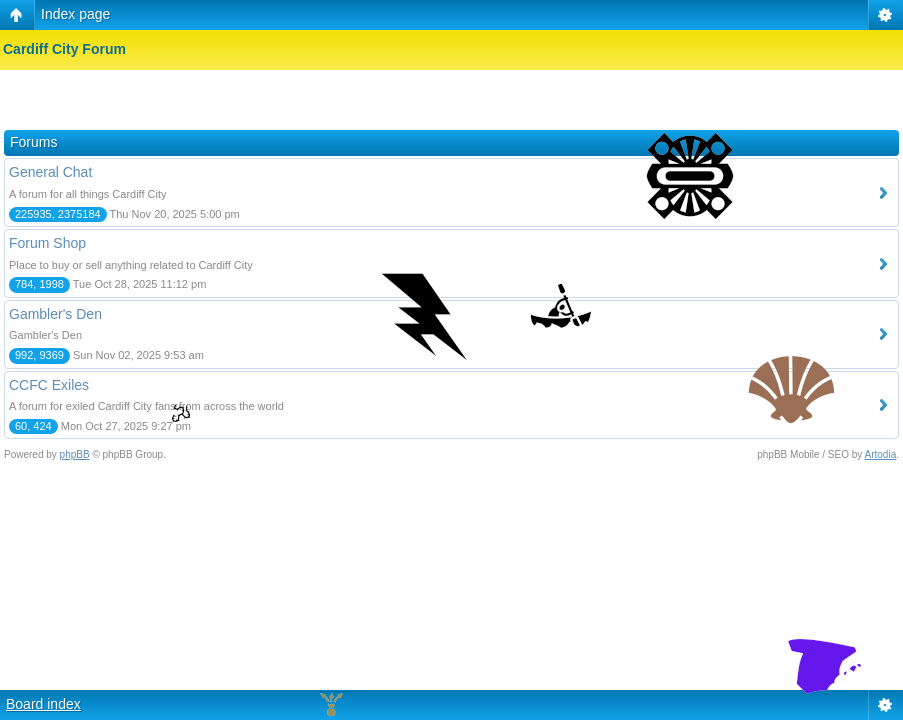 The height and width of the screenshot is (720, 903). What do you see at coordinates (791, 388) in the screenshot?
I see `seafood or shellfish category indicator` at bounding box center [791, 388].